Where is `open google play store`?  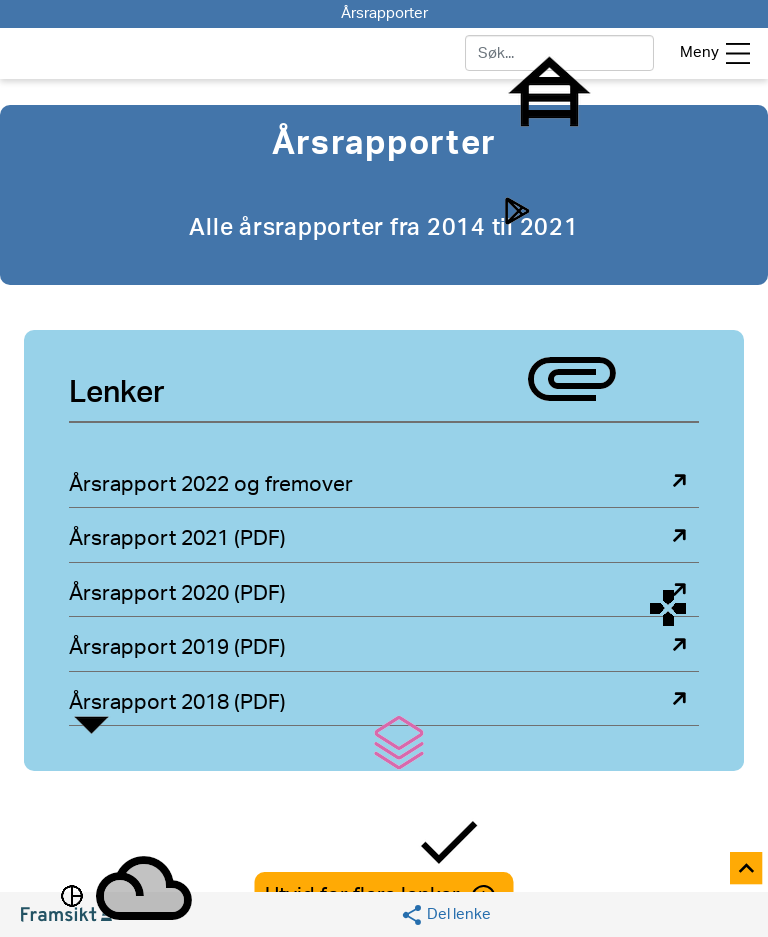
open google play store is located at coordinates (515, 211).